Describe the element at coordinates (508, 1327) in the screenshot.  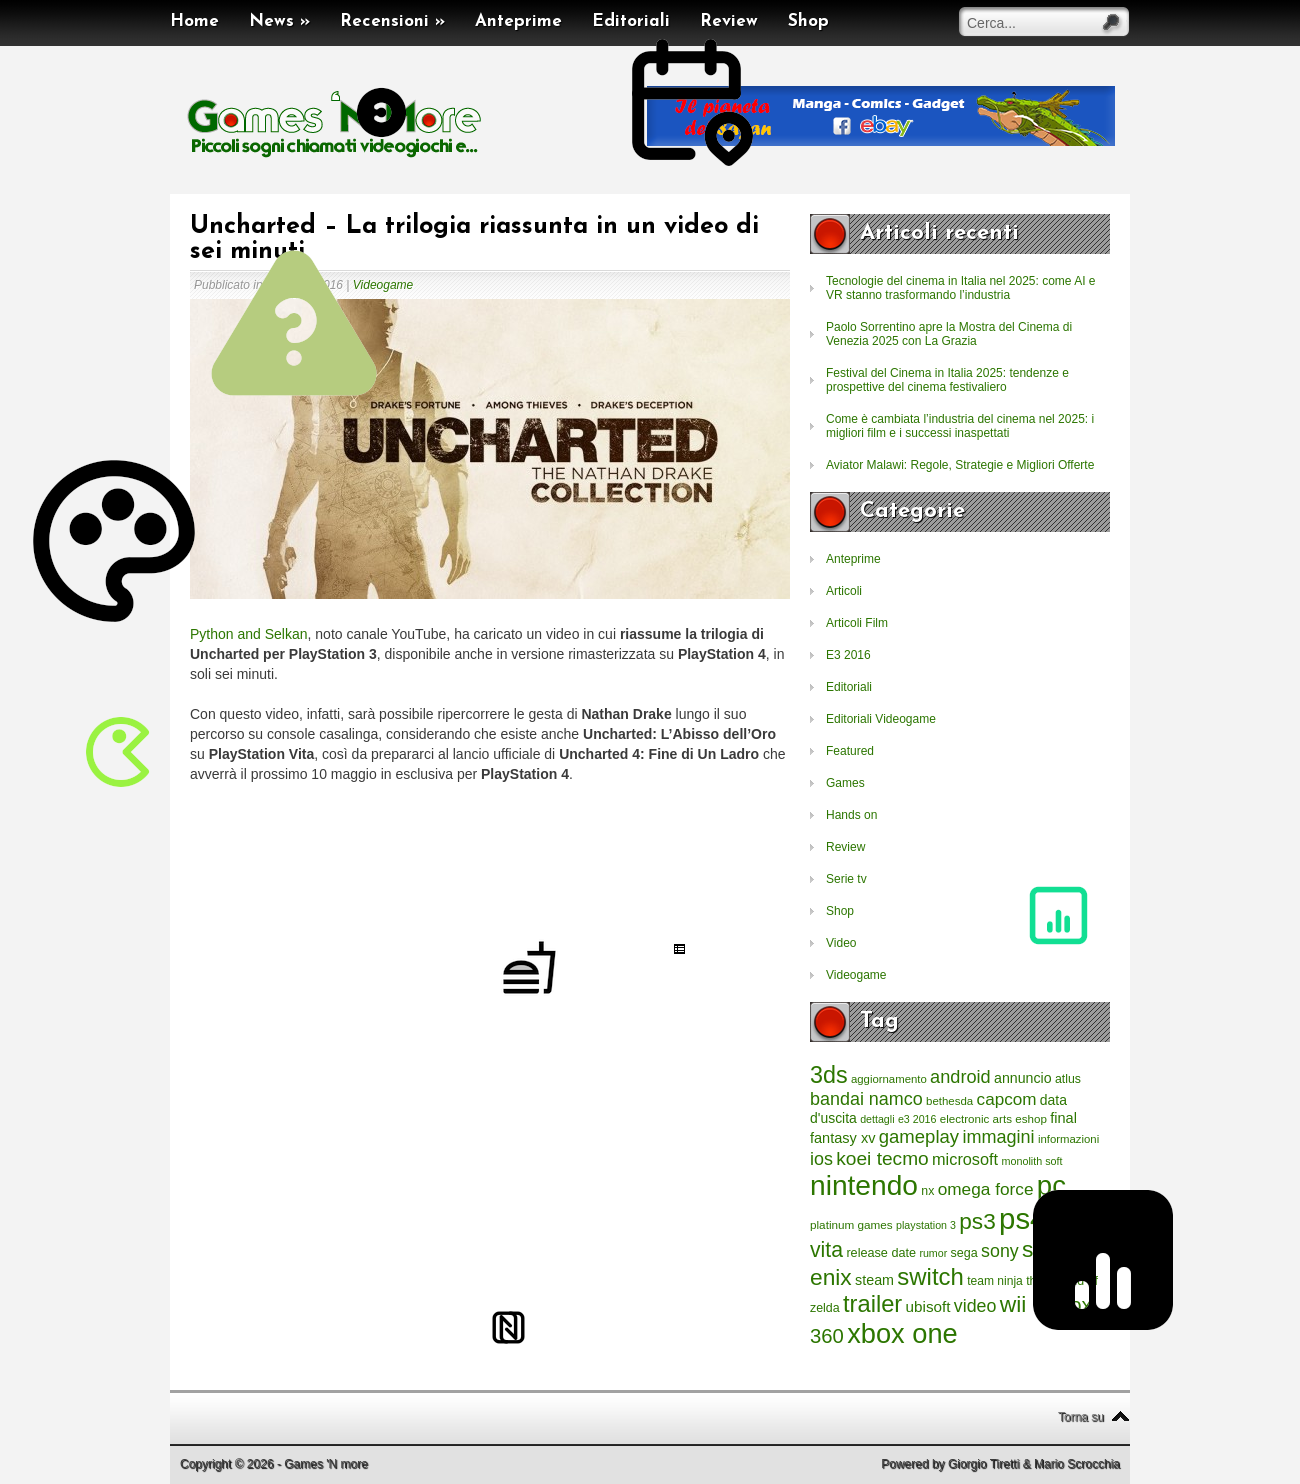
I see `tap to enable NFC for contactless payments` at that location.